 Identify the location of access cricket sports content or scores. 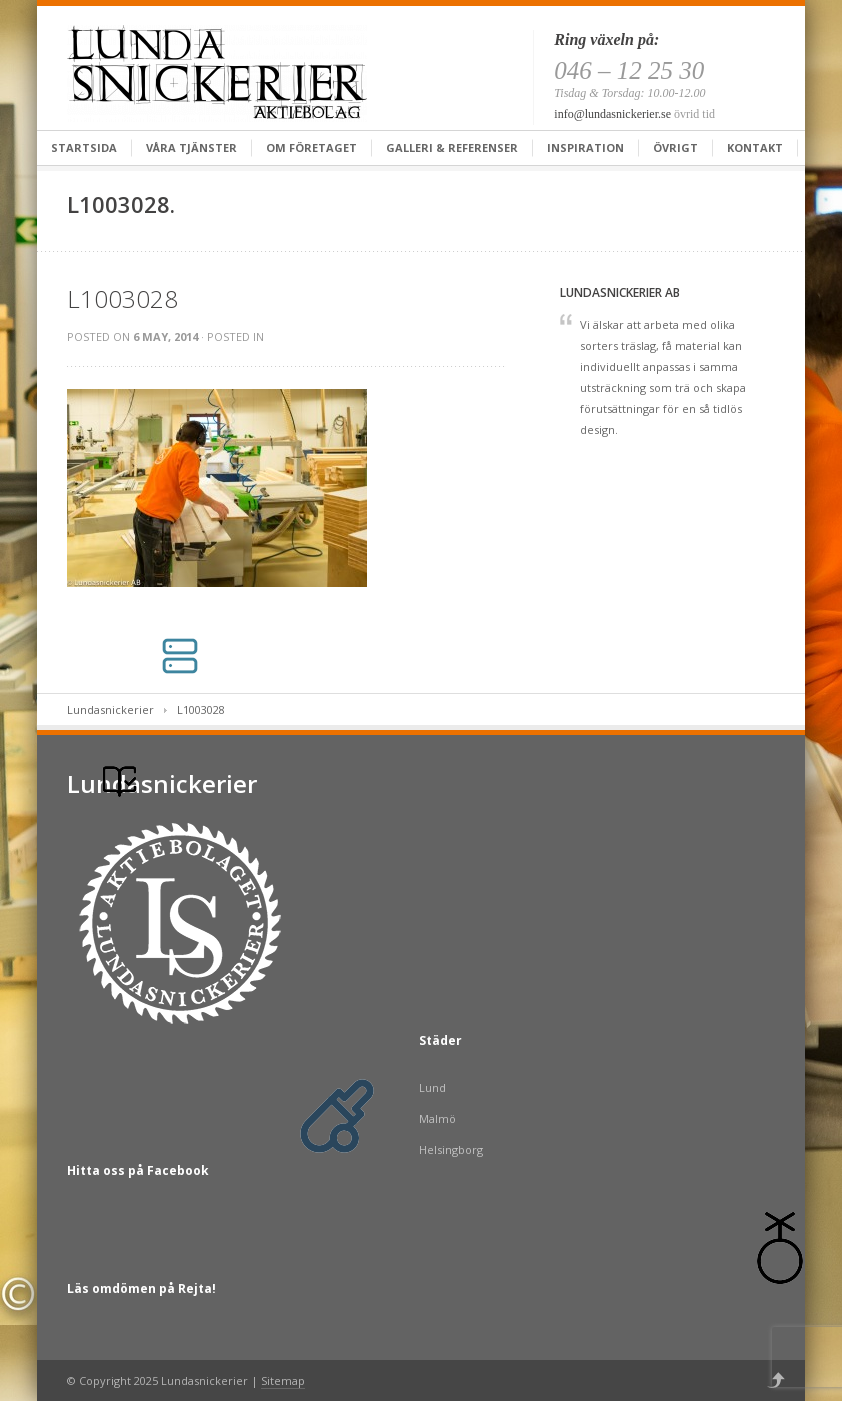
(337, 1116).